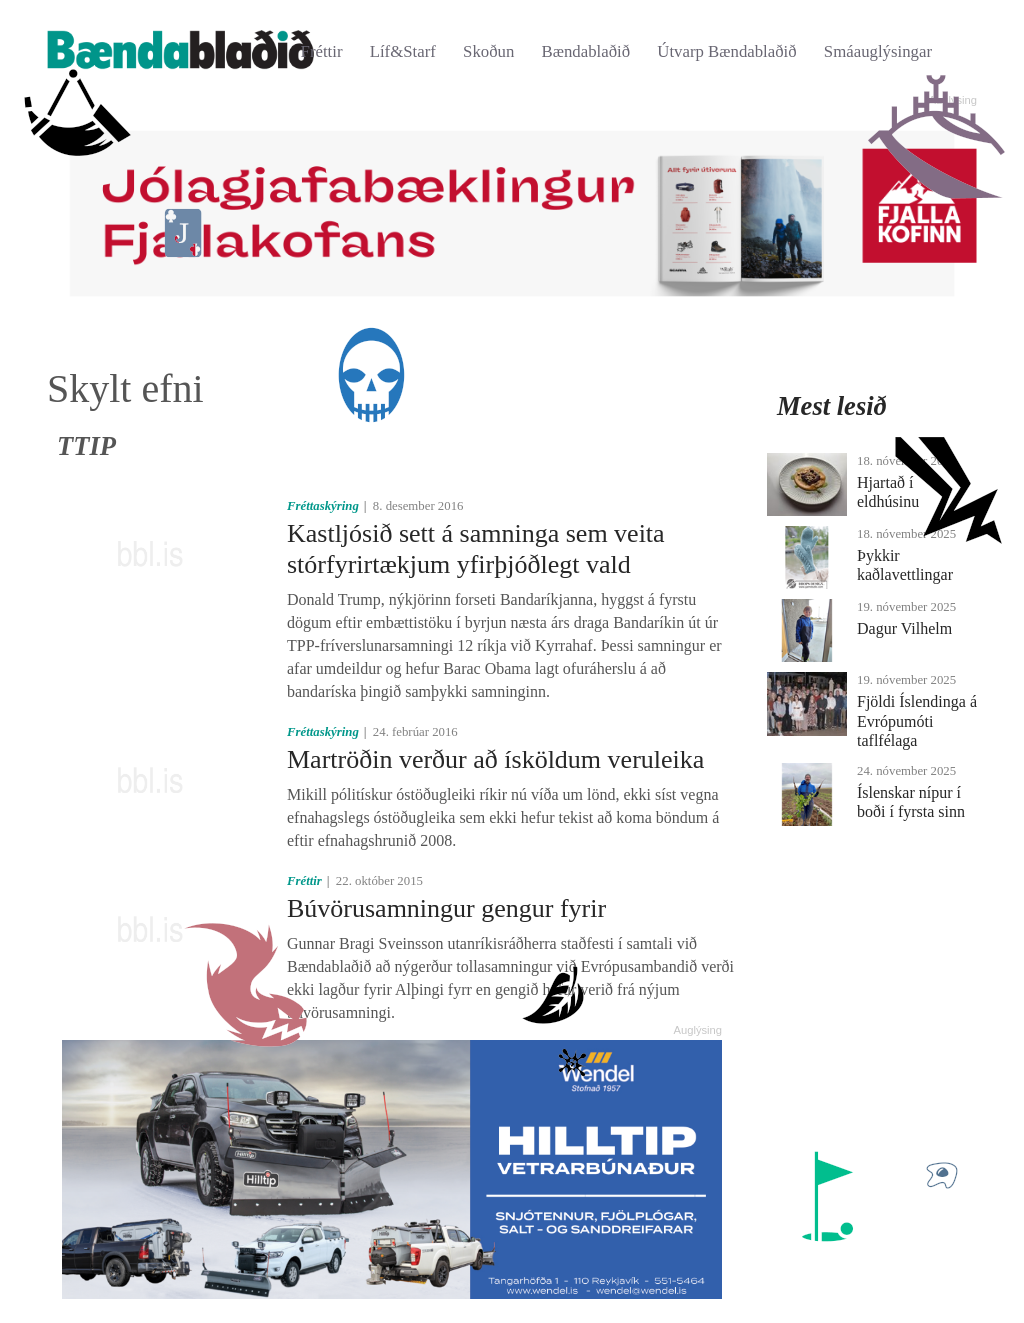 Image resolution: width=1024 pixels, height=1323 pixels. I want to click on activate focus mode or concentration boost, so click(948, 490).